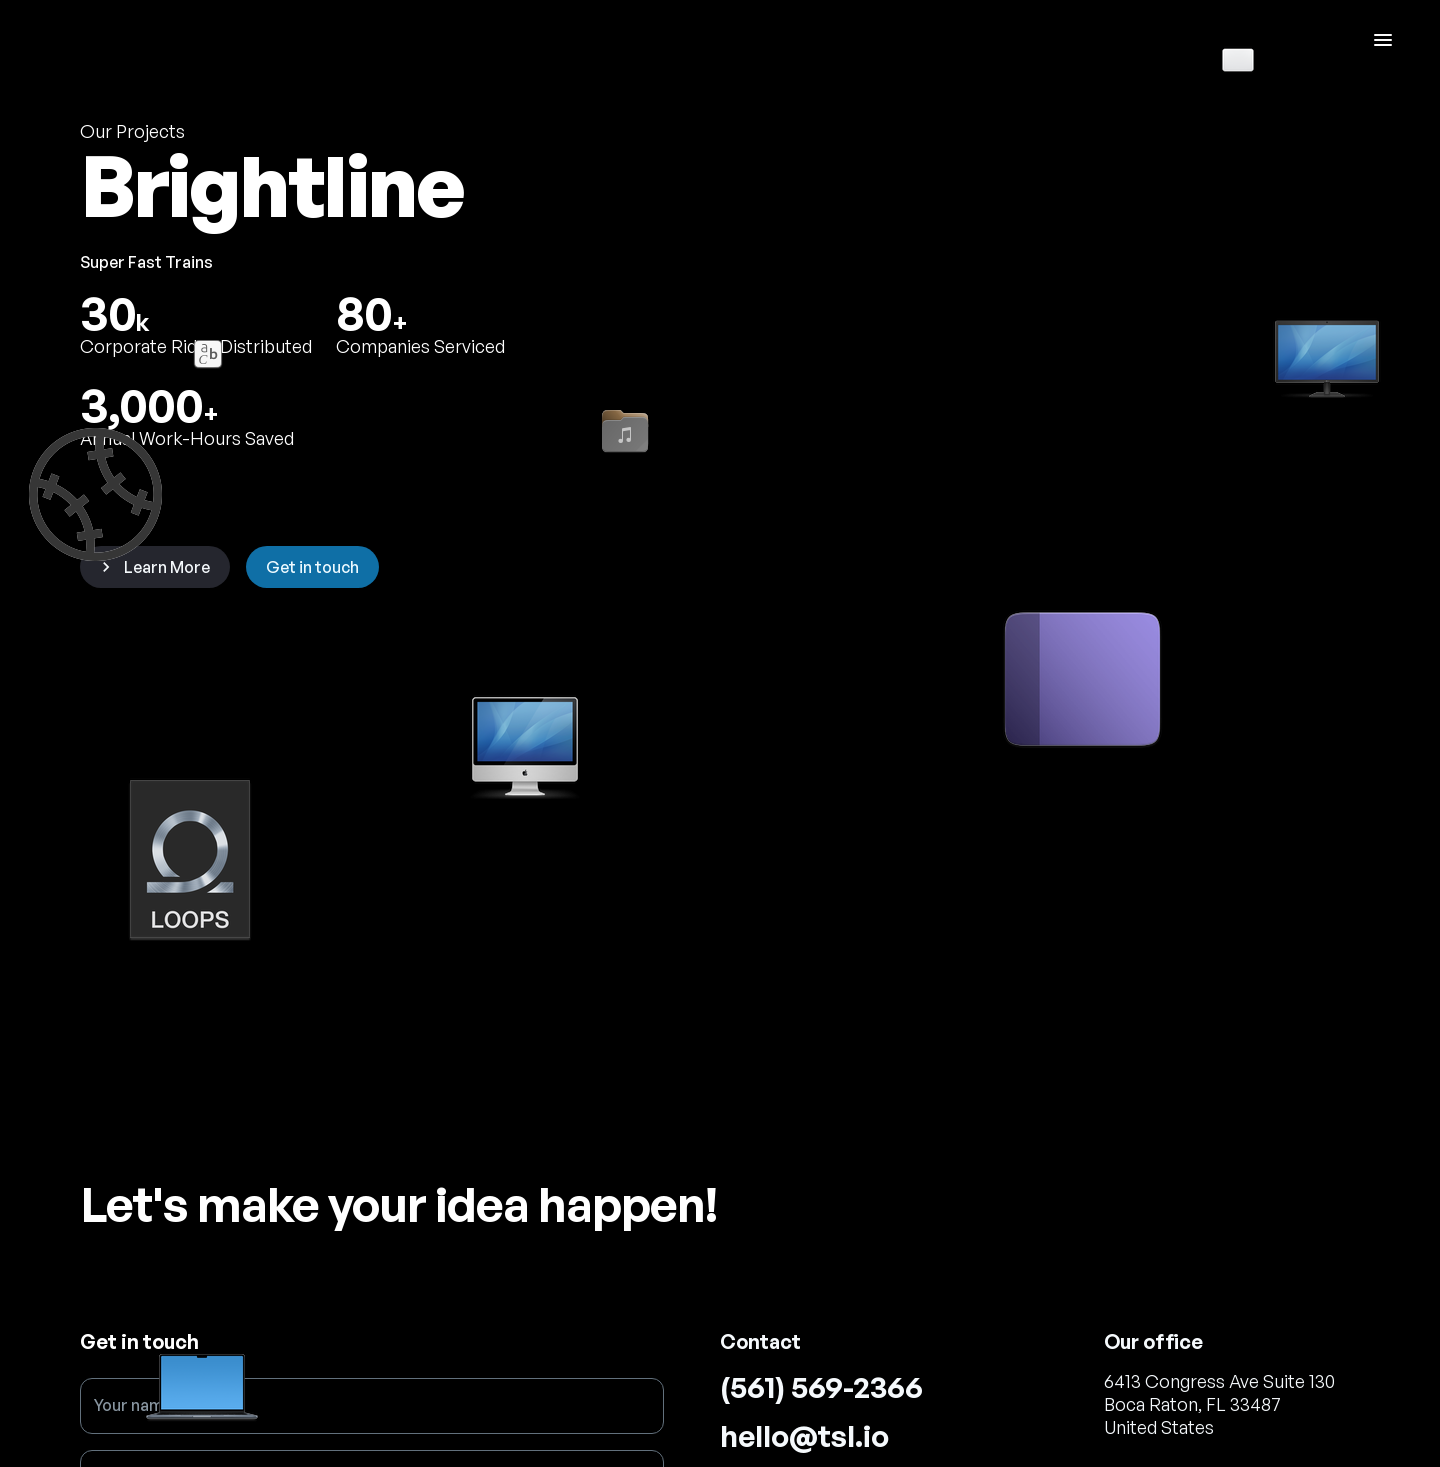 This screenshot has height=1467, width=1440. Describe the element at coordinates (1238, 60) in the screenshot. I see `magic trackpad connected via bluetooth` at that location.